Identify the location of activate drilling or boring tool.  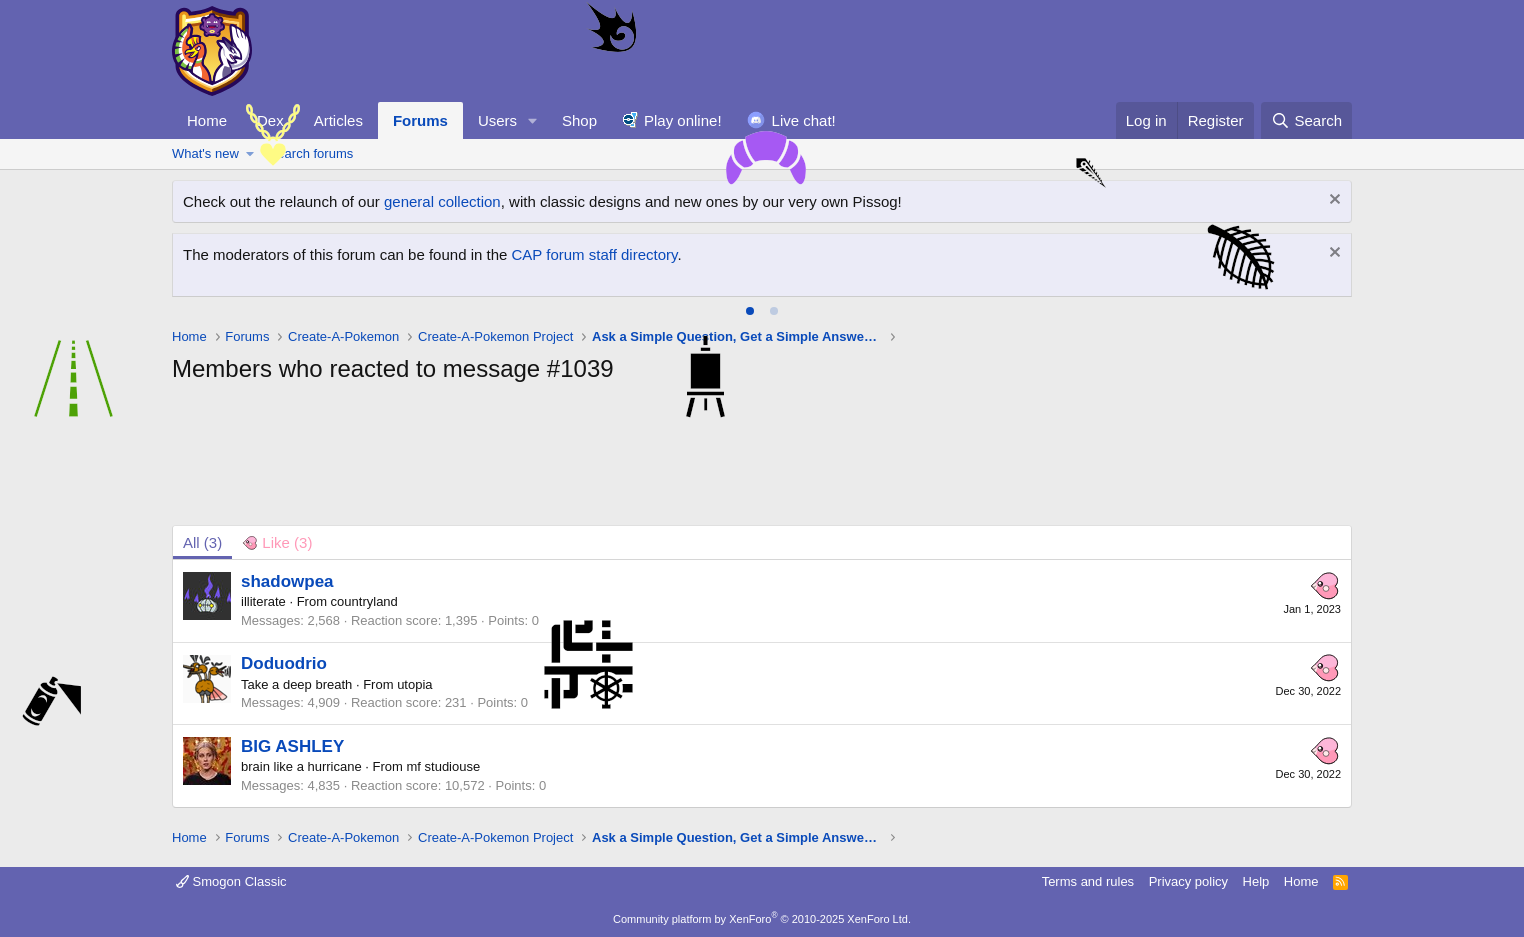
(1091, 173).